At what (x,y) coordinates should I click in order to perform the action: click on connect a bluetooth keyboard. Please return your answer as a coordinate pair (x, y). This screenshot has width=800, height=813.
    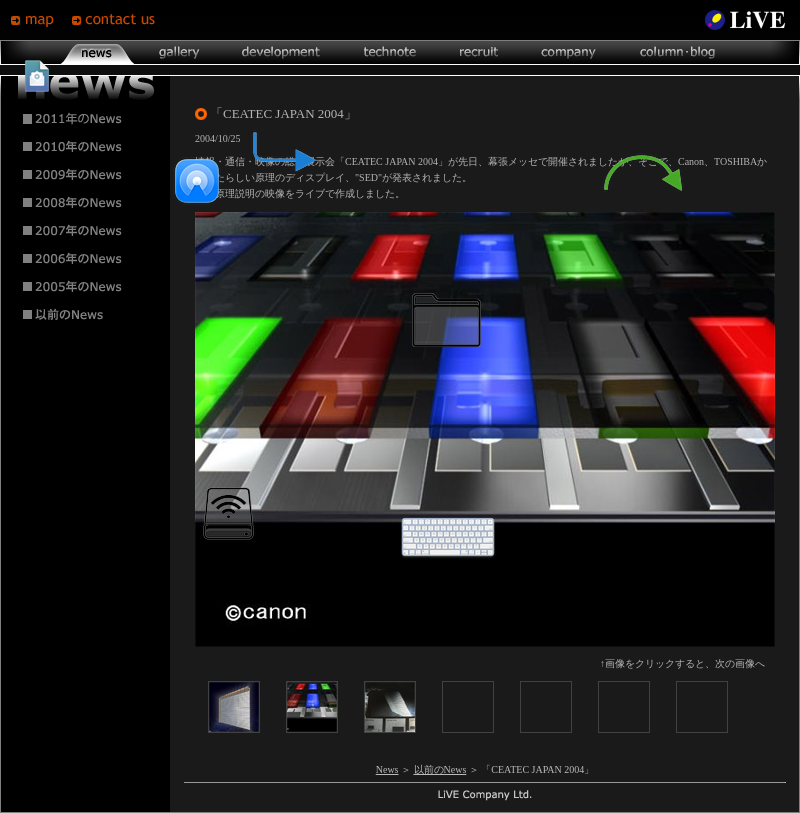
    Looking at the image, I should click on (448, 537).